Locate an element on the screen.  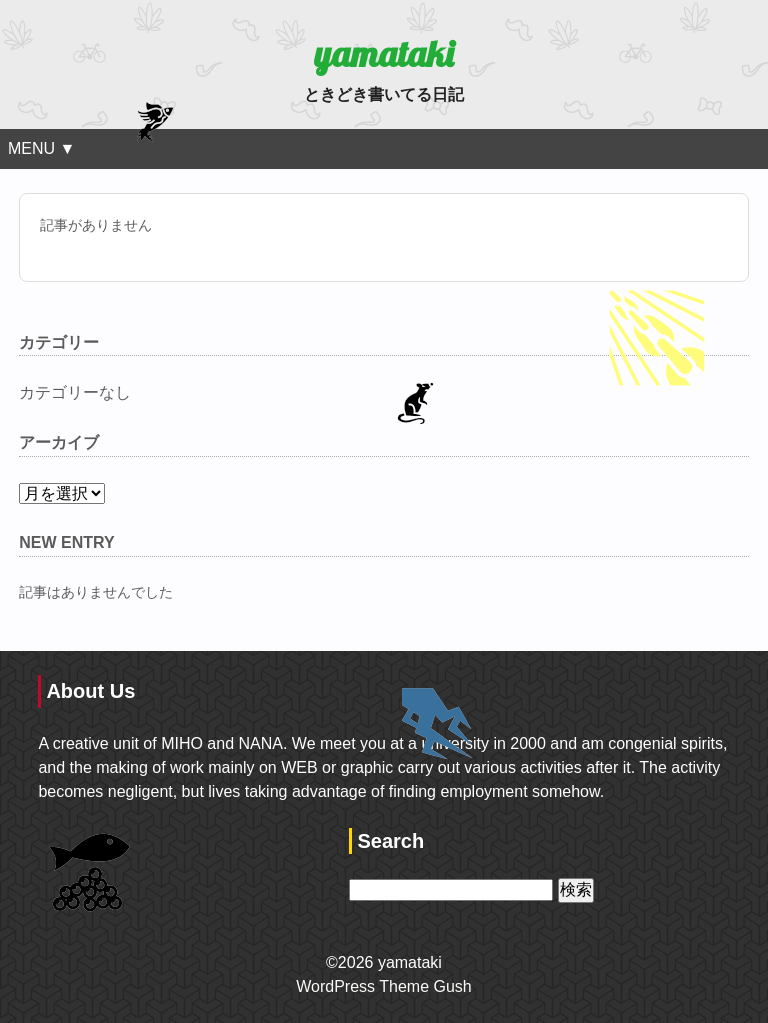
flying trout creature in a fantasy game is located at coordinates (155, 122).